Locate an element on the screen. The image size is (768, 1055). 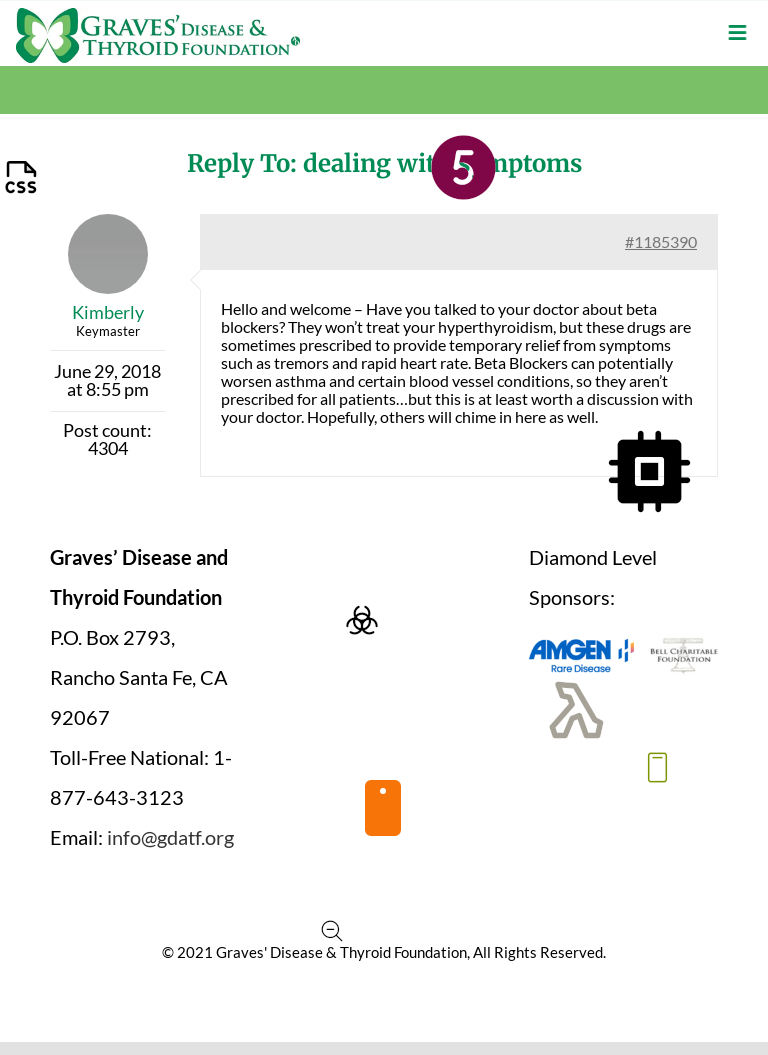
a CSS stylesheet file is located at coordinates (21, 178).